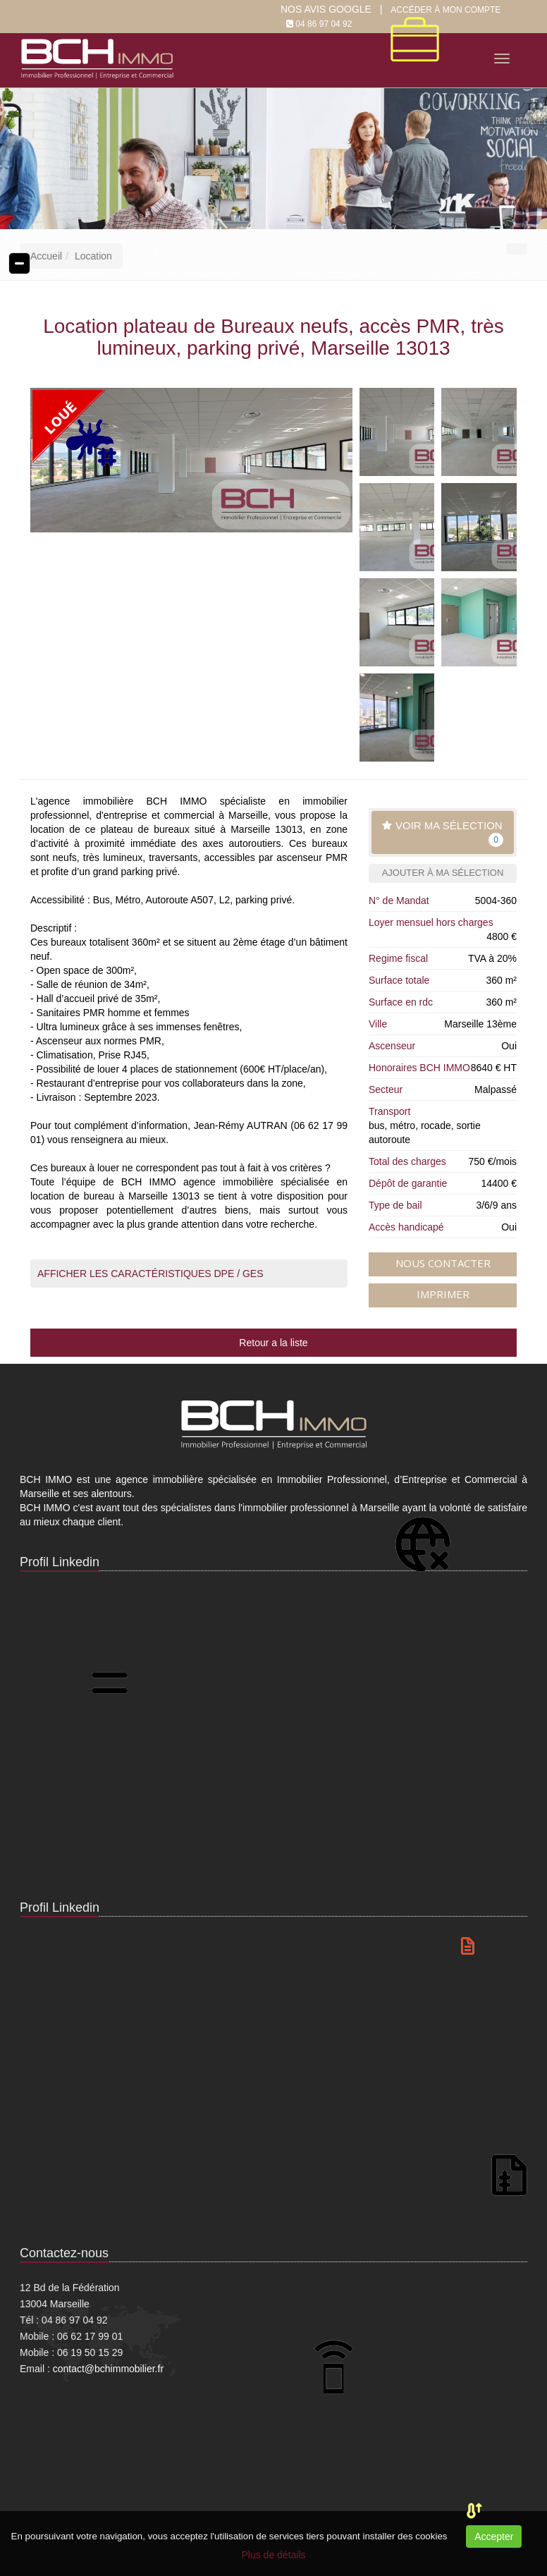  I want to click on disconnect from the internet, so click(423, 1544).